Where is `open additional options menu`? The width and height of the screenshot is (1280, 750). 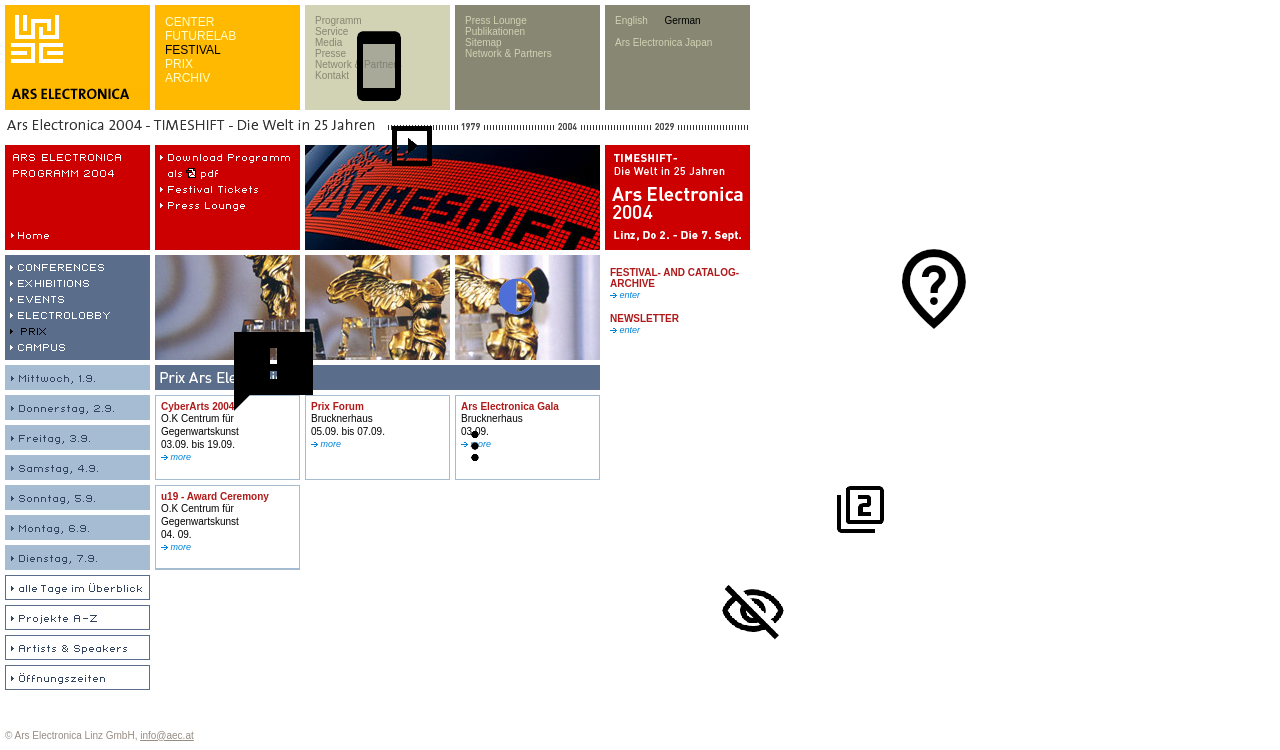 open additional options menu is located at coordinates (475, 446).